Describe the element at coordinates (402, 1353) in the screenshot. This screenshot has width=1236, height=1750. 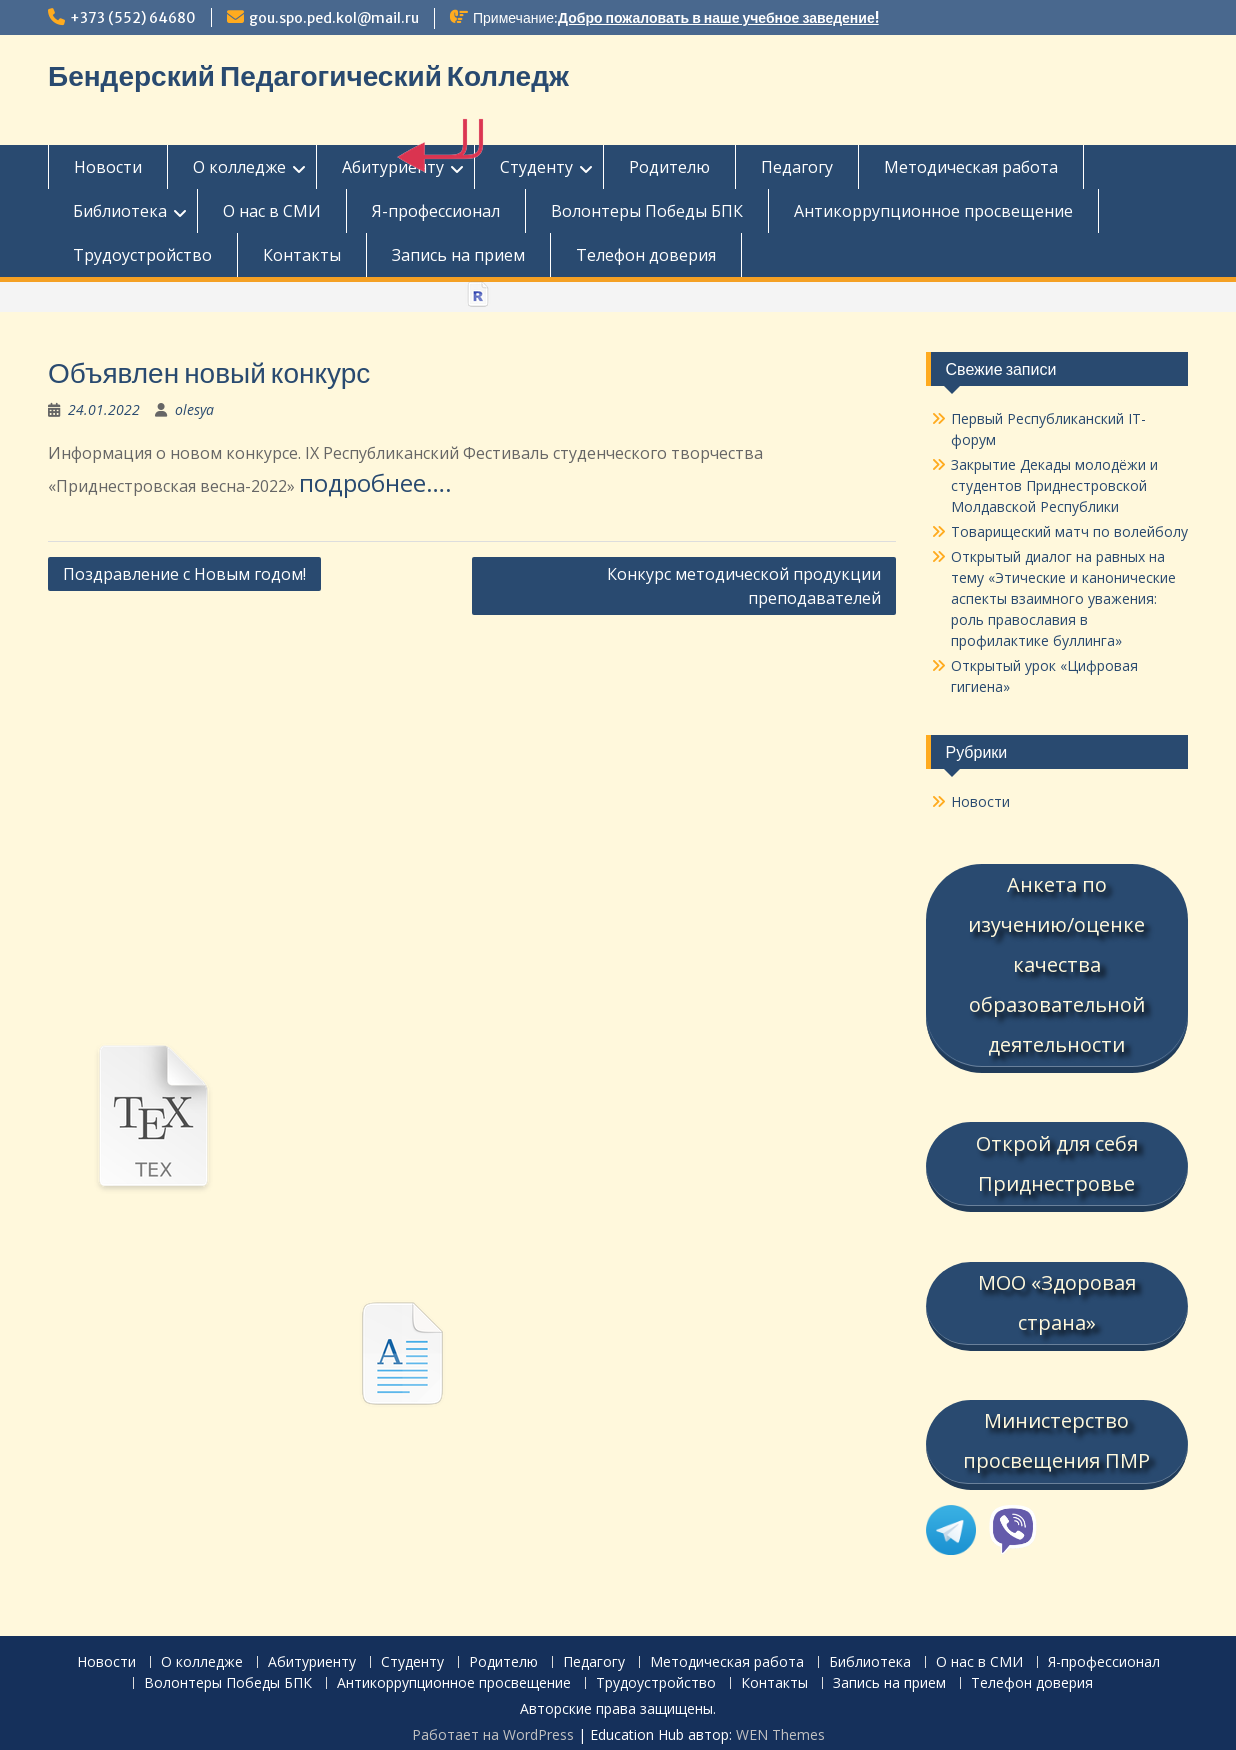
I see `open a word processing document` at that location.